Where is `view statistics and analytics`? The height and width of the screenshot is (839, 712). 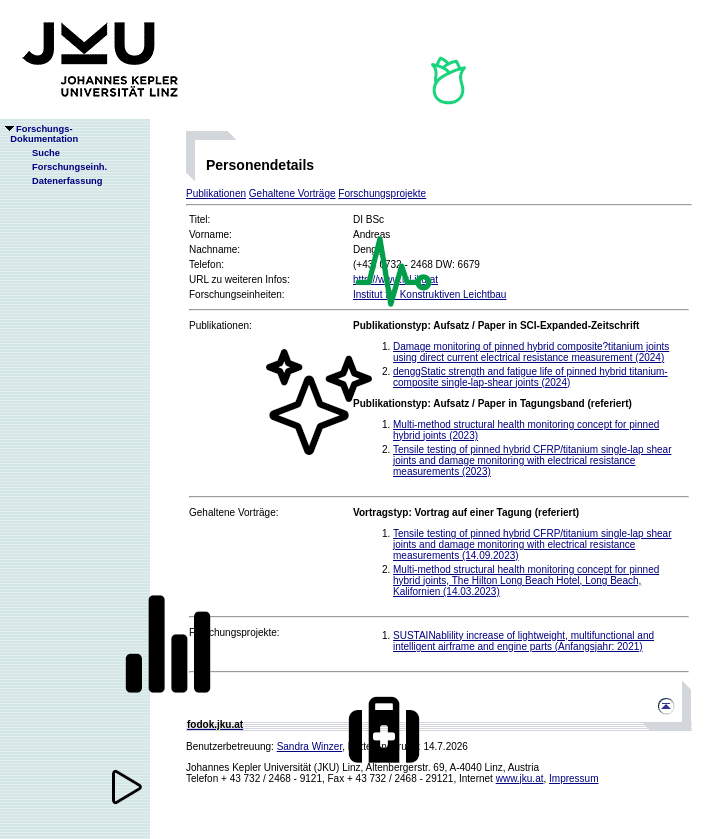 view statistics and analytics is located at coordinates (168, 644).